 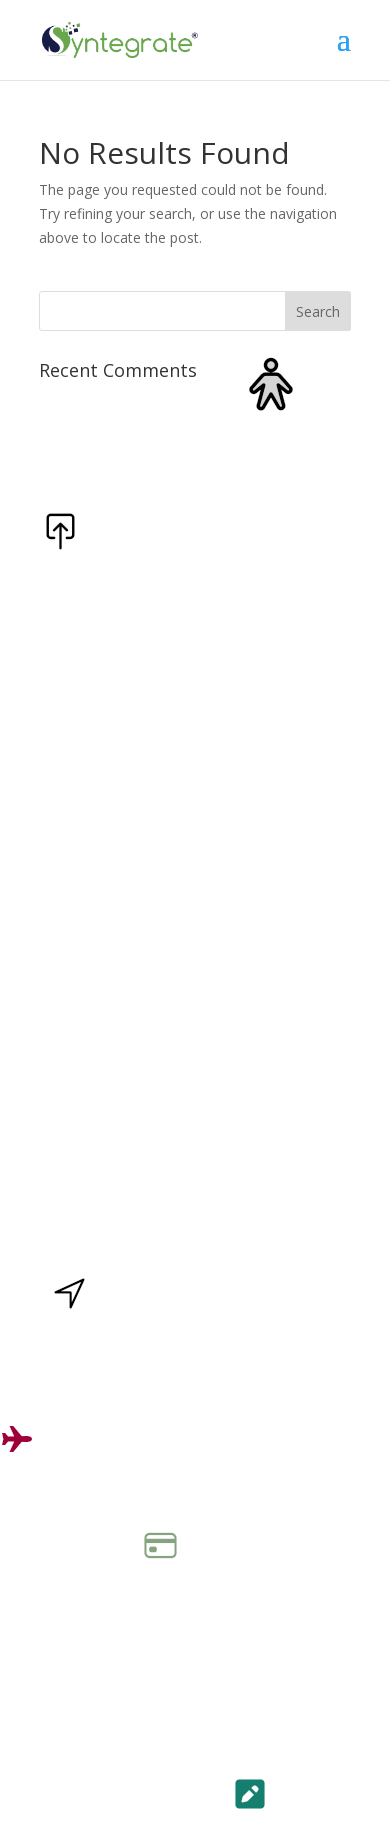 I want to click on enable airplane mode, so click(x=17, y=1439).